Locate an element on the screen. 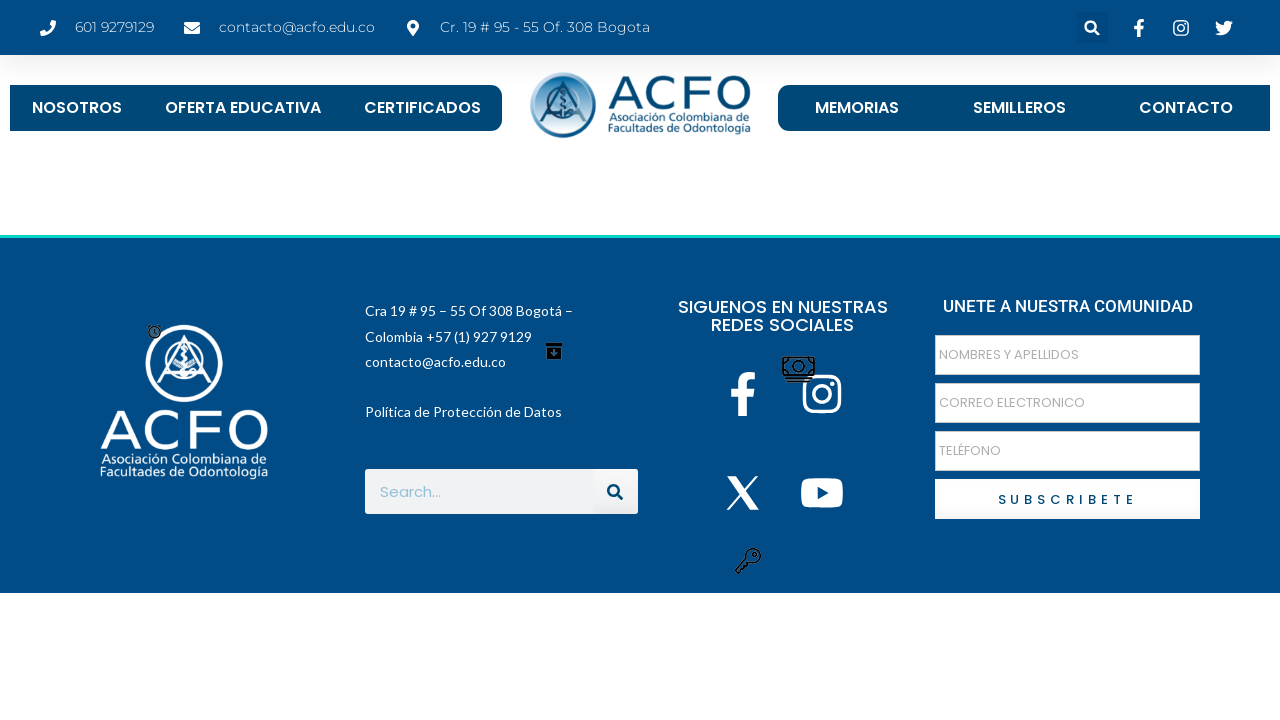 The height and width of the screenshot is (720, 1280). archive this item is located at coordinates (554, 351).